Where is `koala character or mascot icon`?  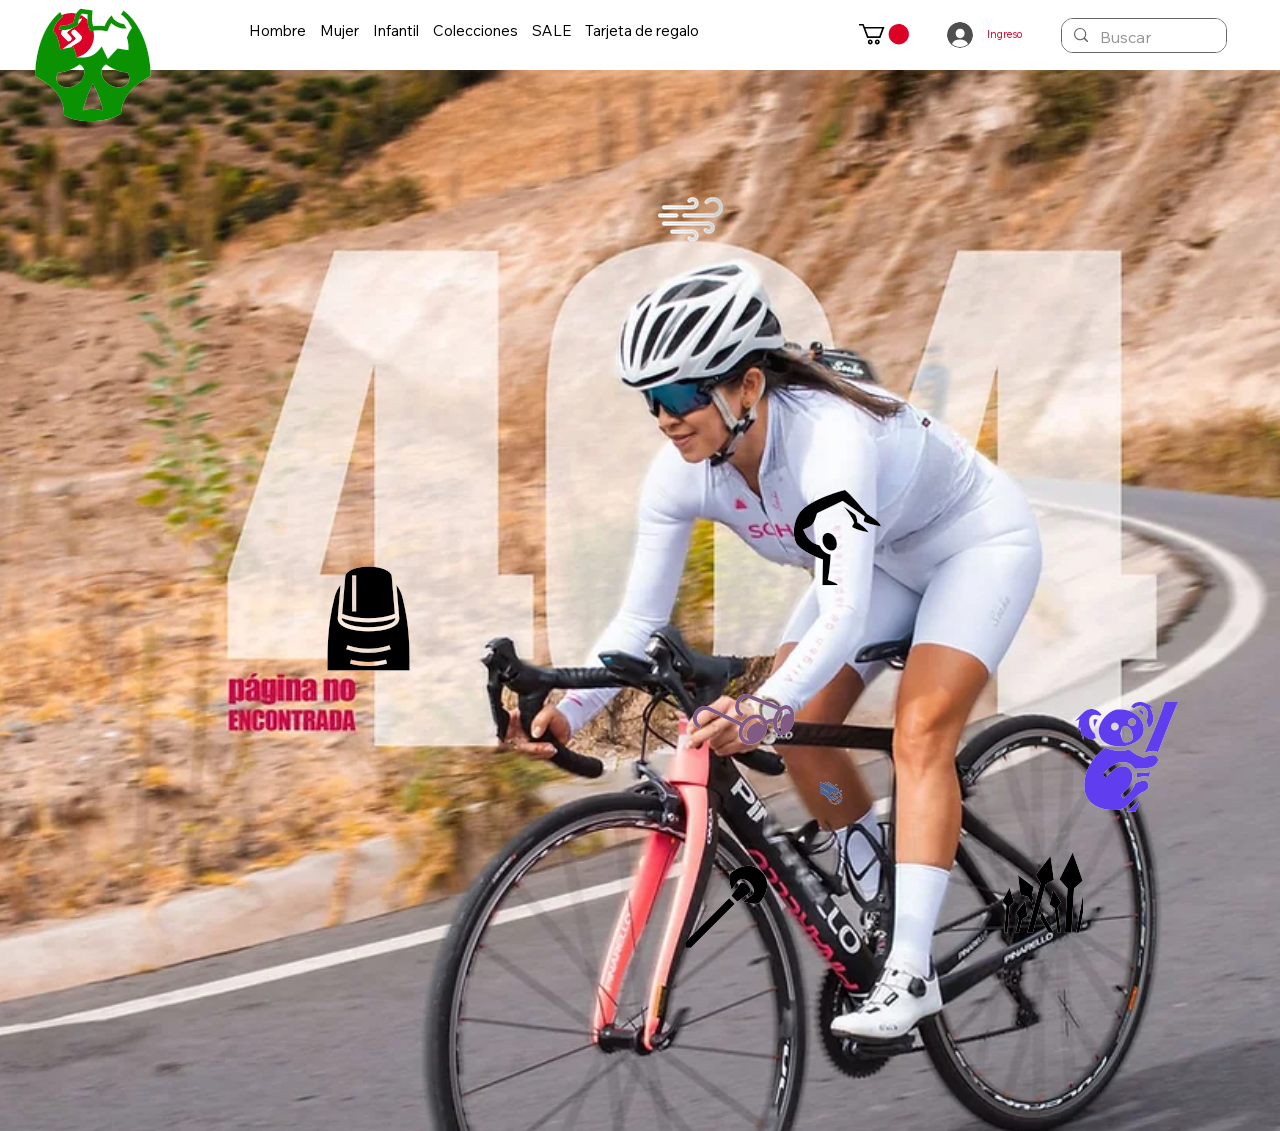 koala character or mascot icon is located at coordinates (1126, 756).